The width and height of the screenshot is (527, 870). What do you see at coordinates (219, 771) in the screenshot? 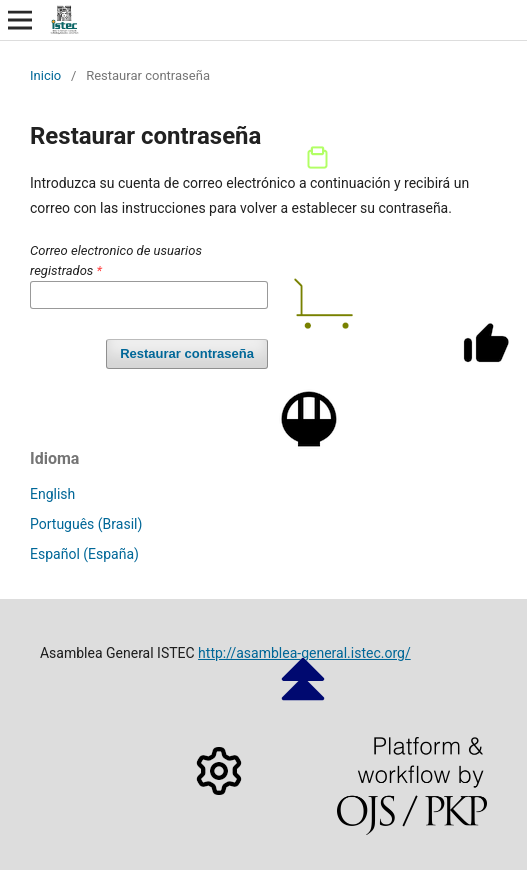
I see `access settings or preferences` at bounding box center [219, 771].